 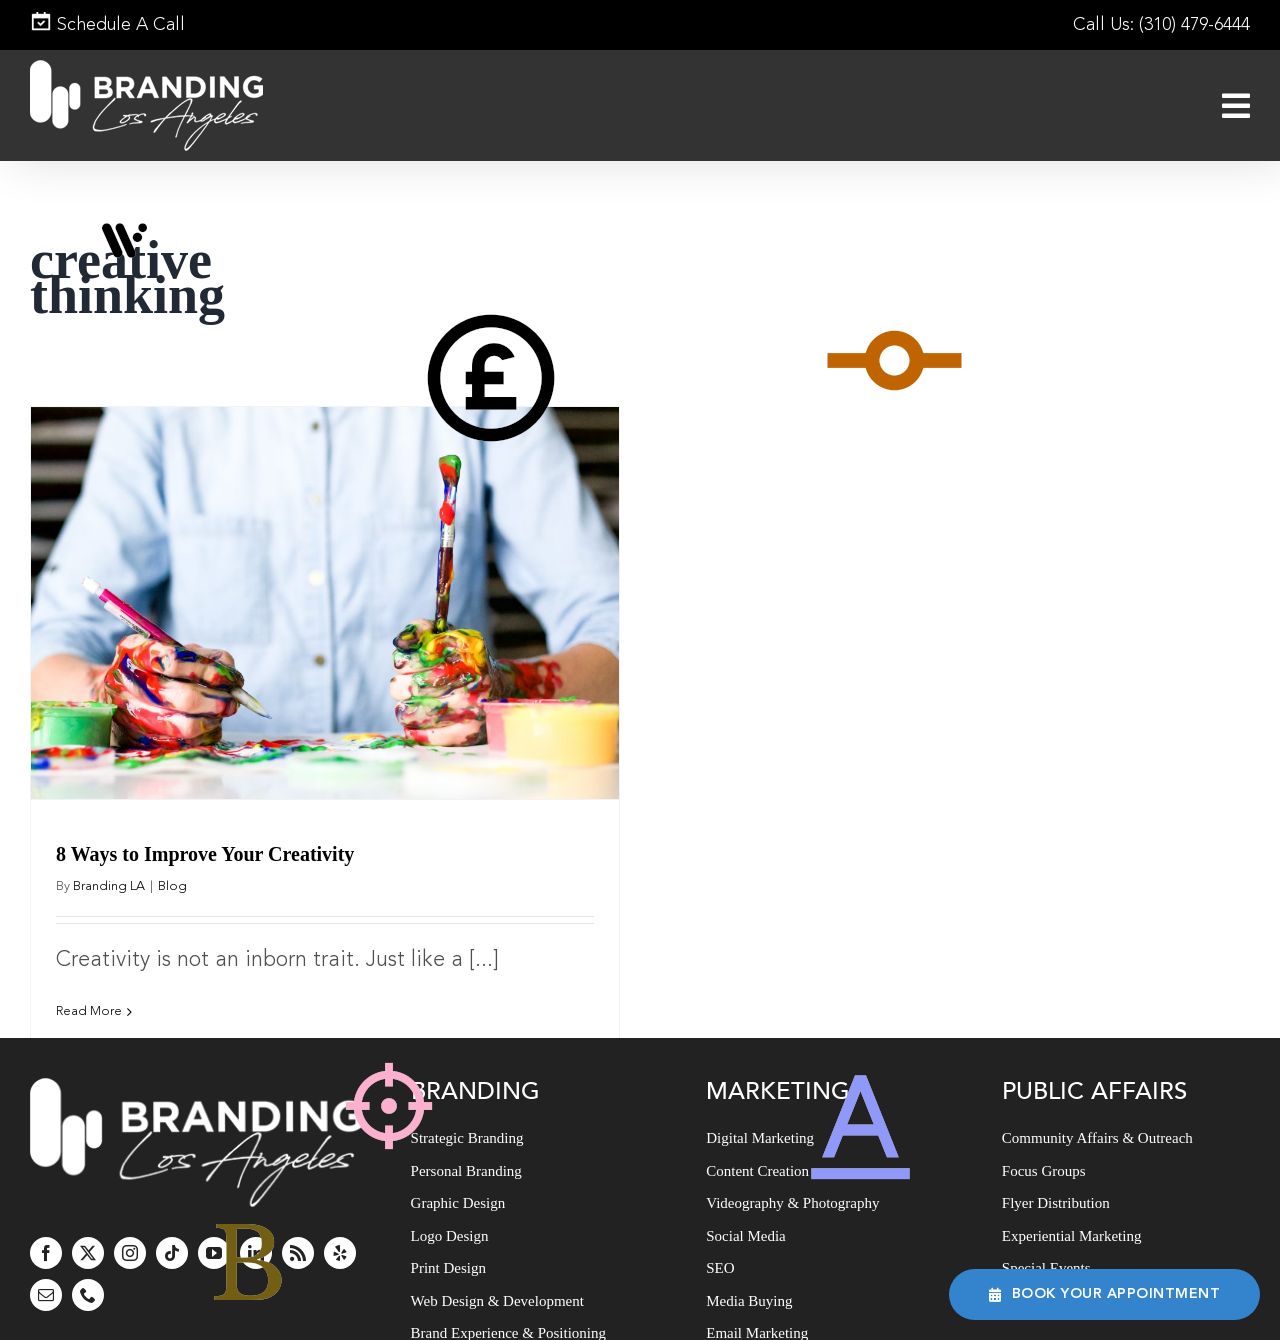 What do you see at coordinates (124, 240) in the screenshot?
I see `open Wear OS companion app` at bounding box center [124, 240].